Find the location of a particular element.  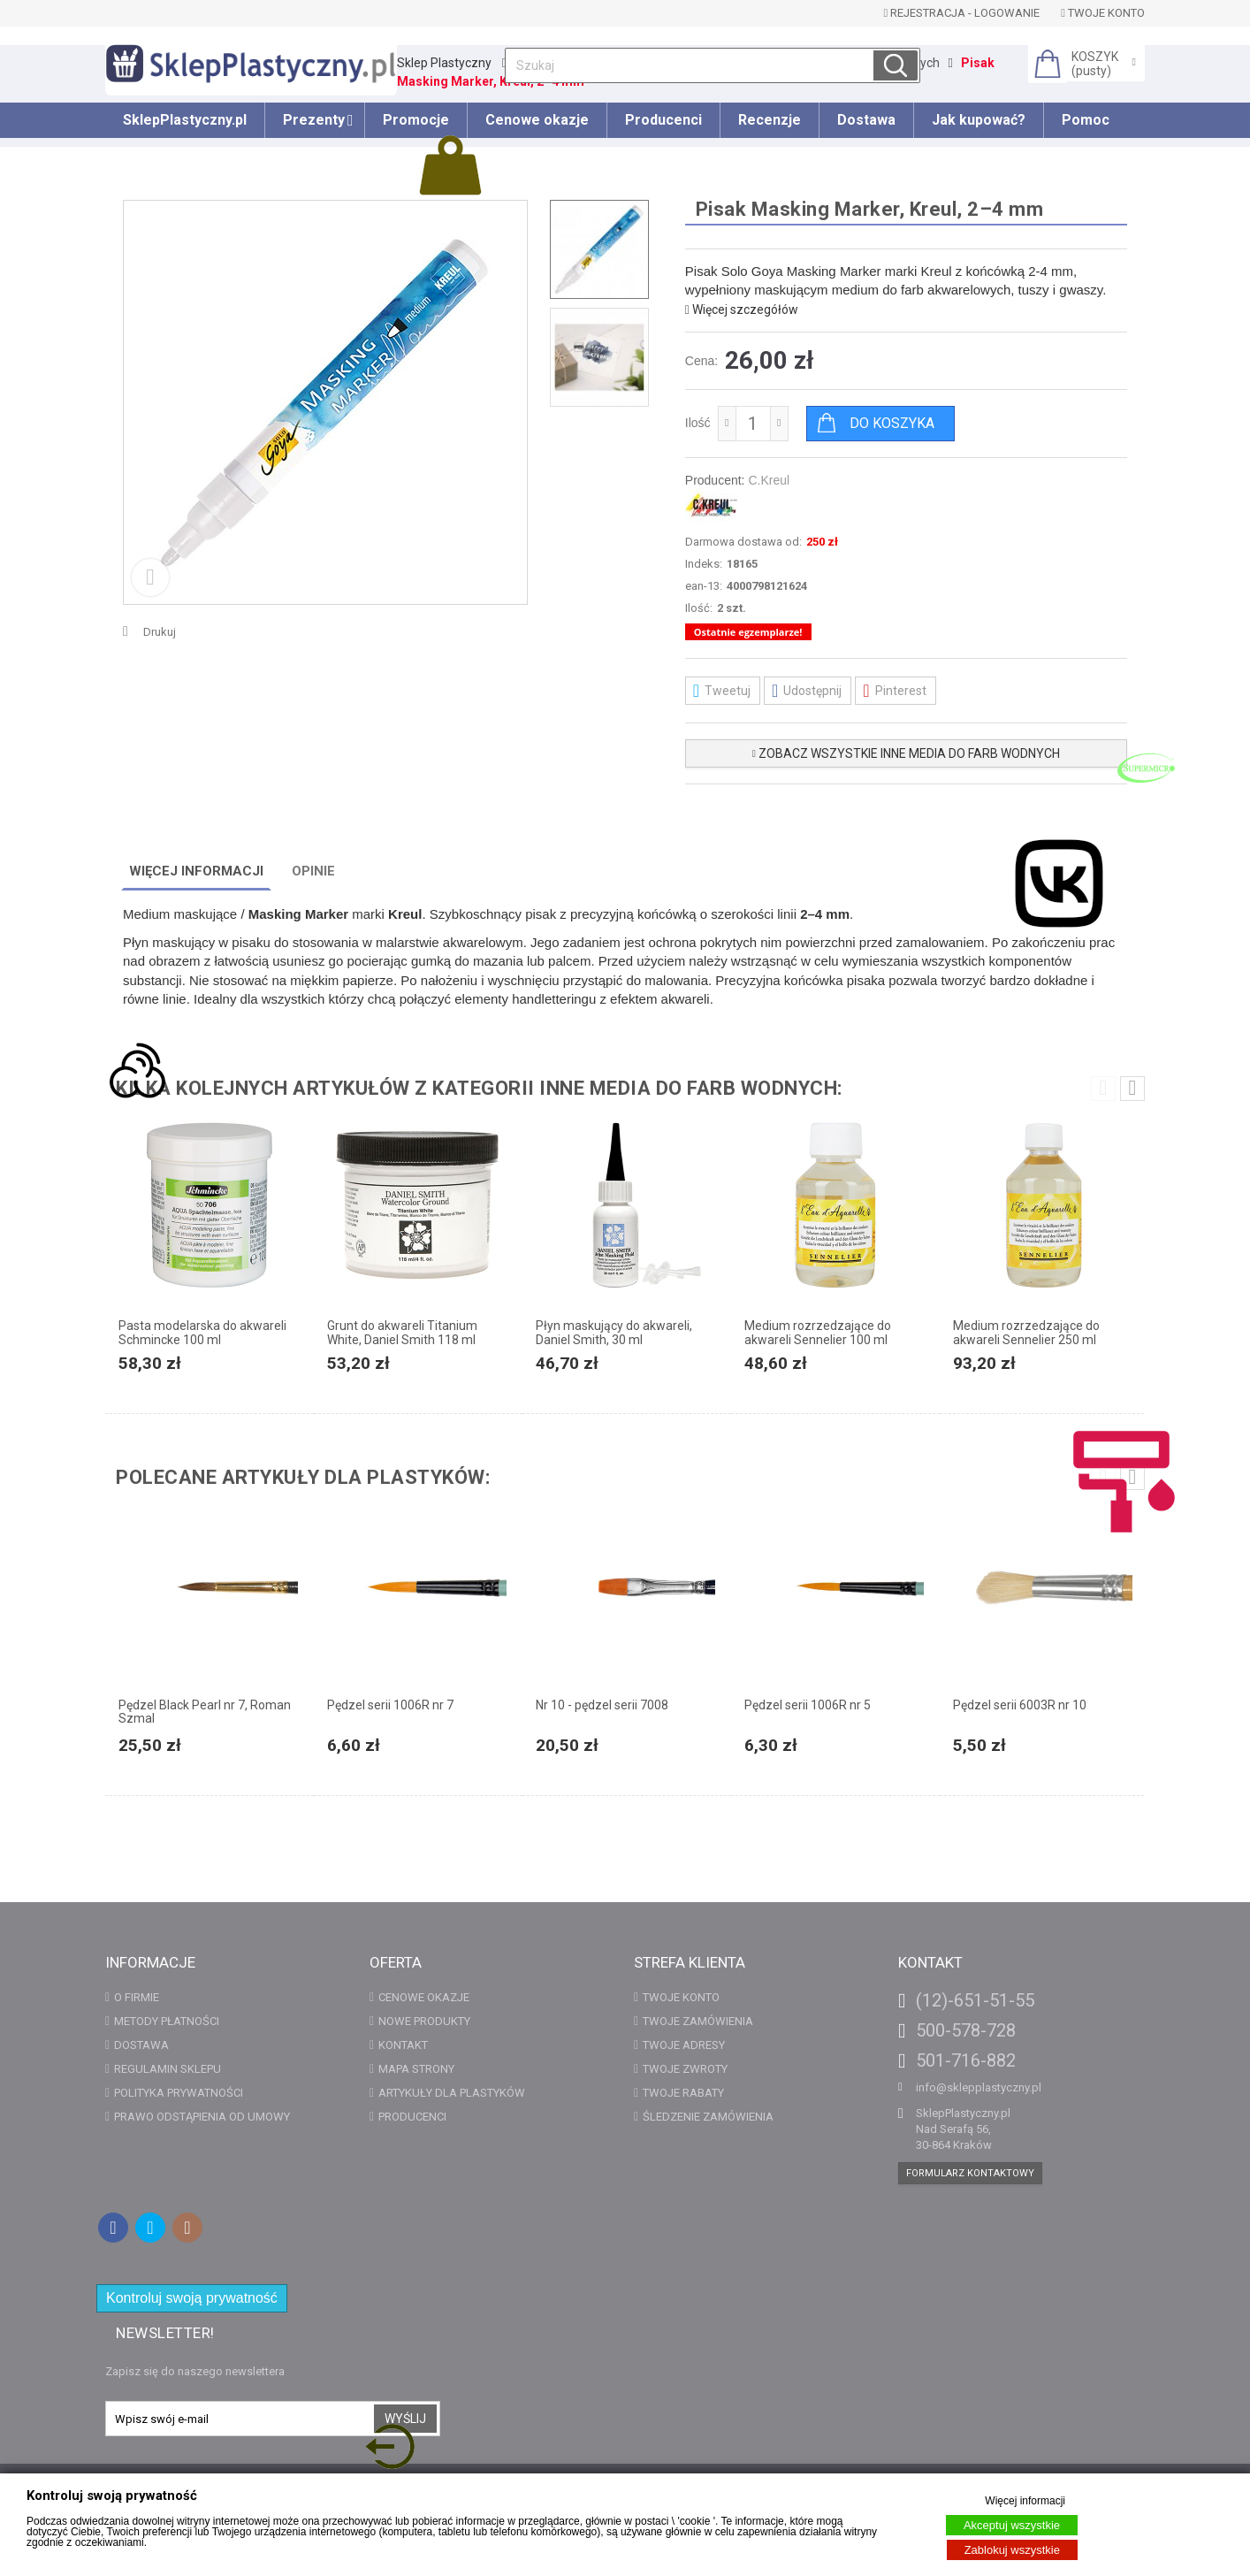

access painting or drawing tools is located at coordinates (1121, 1479).